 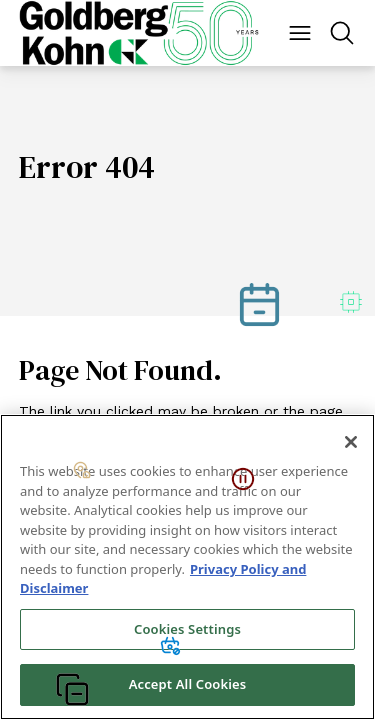 I want to click on remove item from clipboard, so click(x=72, y=689).